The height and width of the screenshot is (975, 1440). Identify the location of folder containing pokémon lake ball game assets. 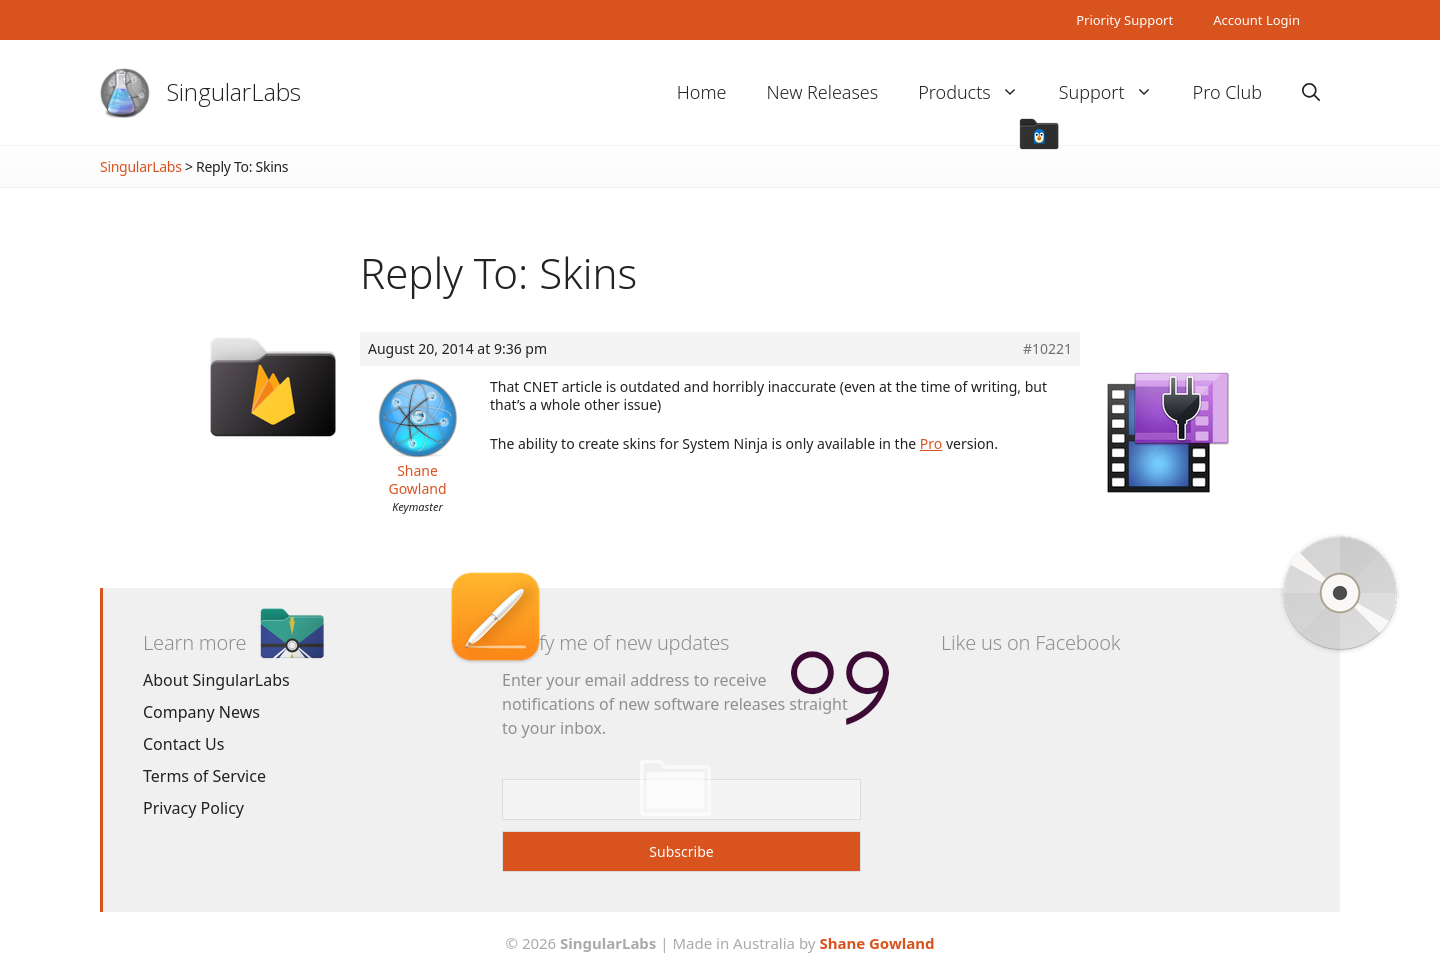
(292, 635).